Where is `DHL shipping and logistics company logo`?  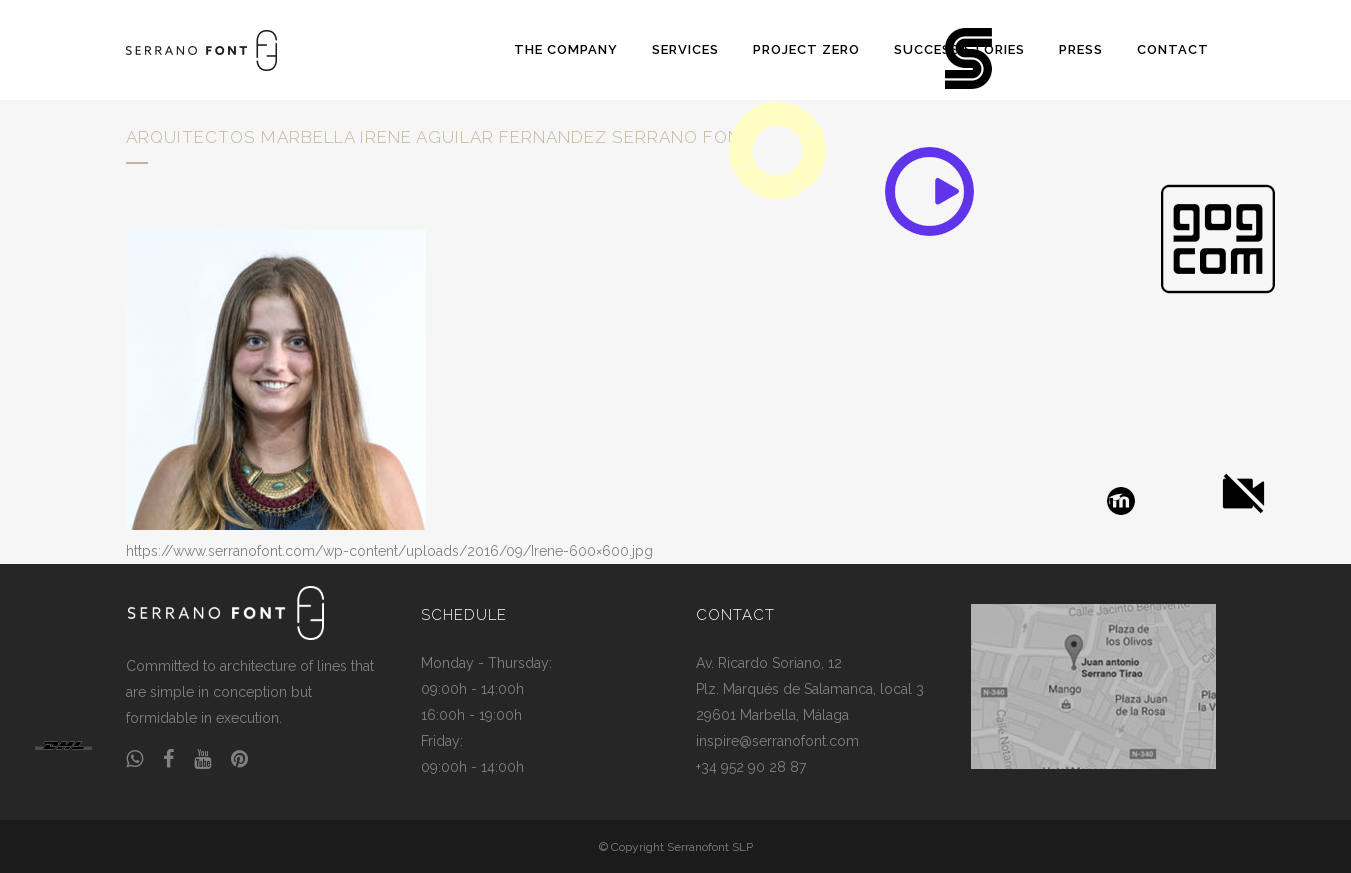
DHL shipping and logistics company logo is located at coordinates (63, 745).